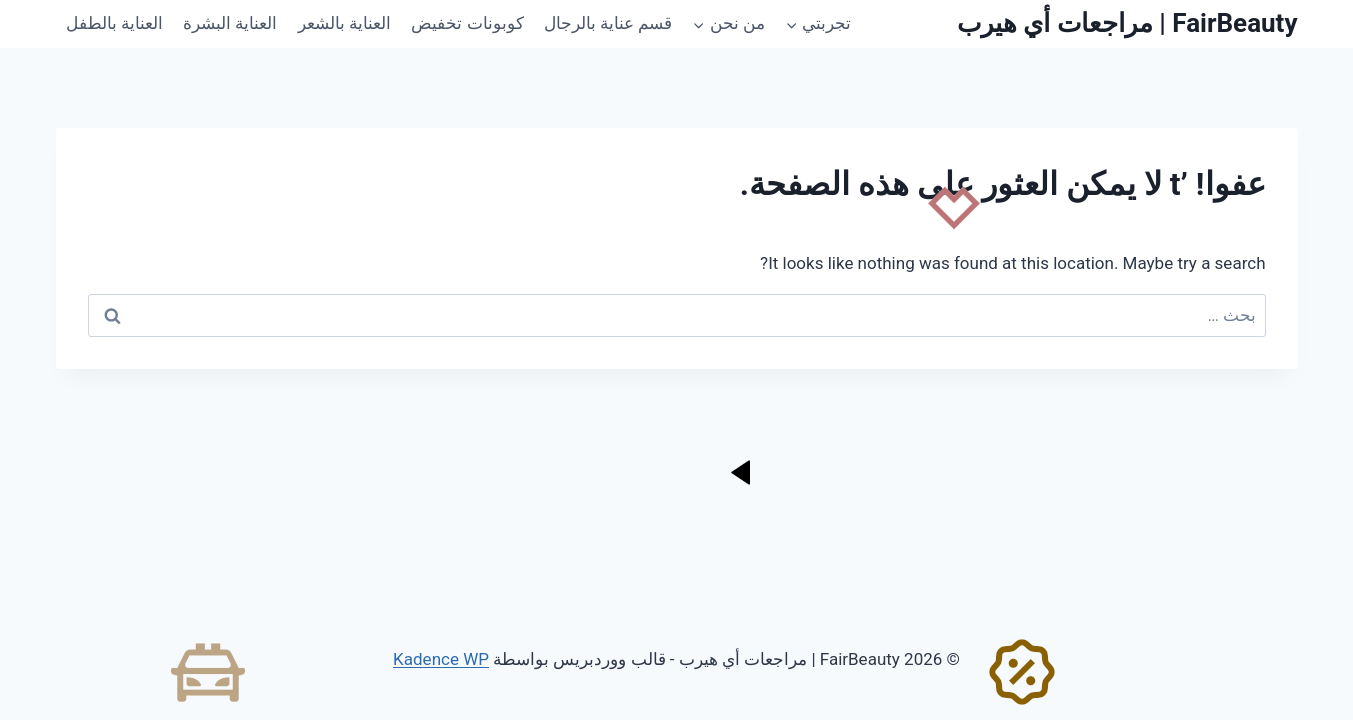 This screenshot has height=720, width=1353. I want to click on play media in reverse, so click(743, 472).